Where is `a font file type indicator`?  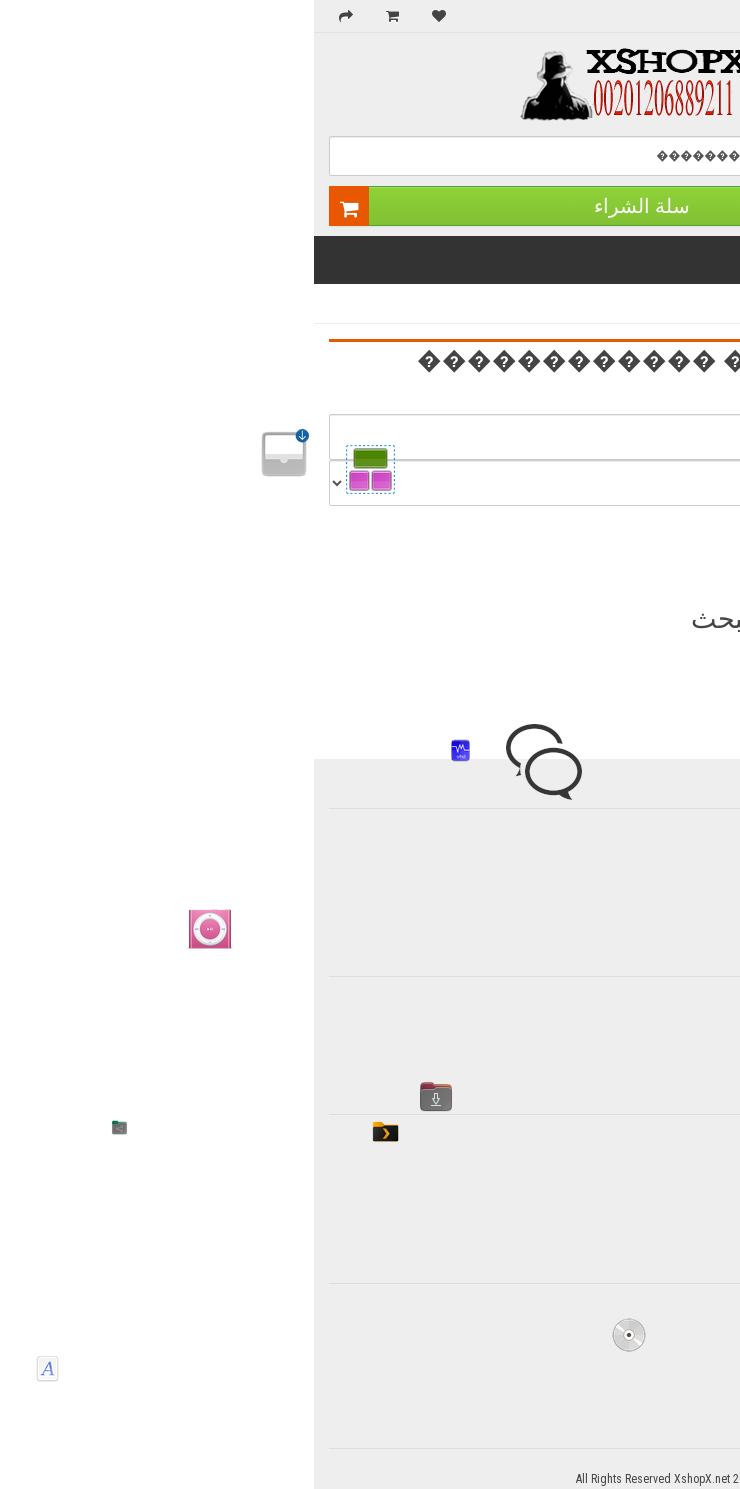
a font file type indicator is located at coordinates (47, 1368).